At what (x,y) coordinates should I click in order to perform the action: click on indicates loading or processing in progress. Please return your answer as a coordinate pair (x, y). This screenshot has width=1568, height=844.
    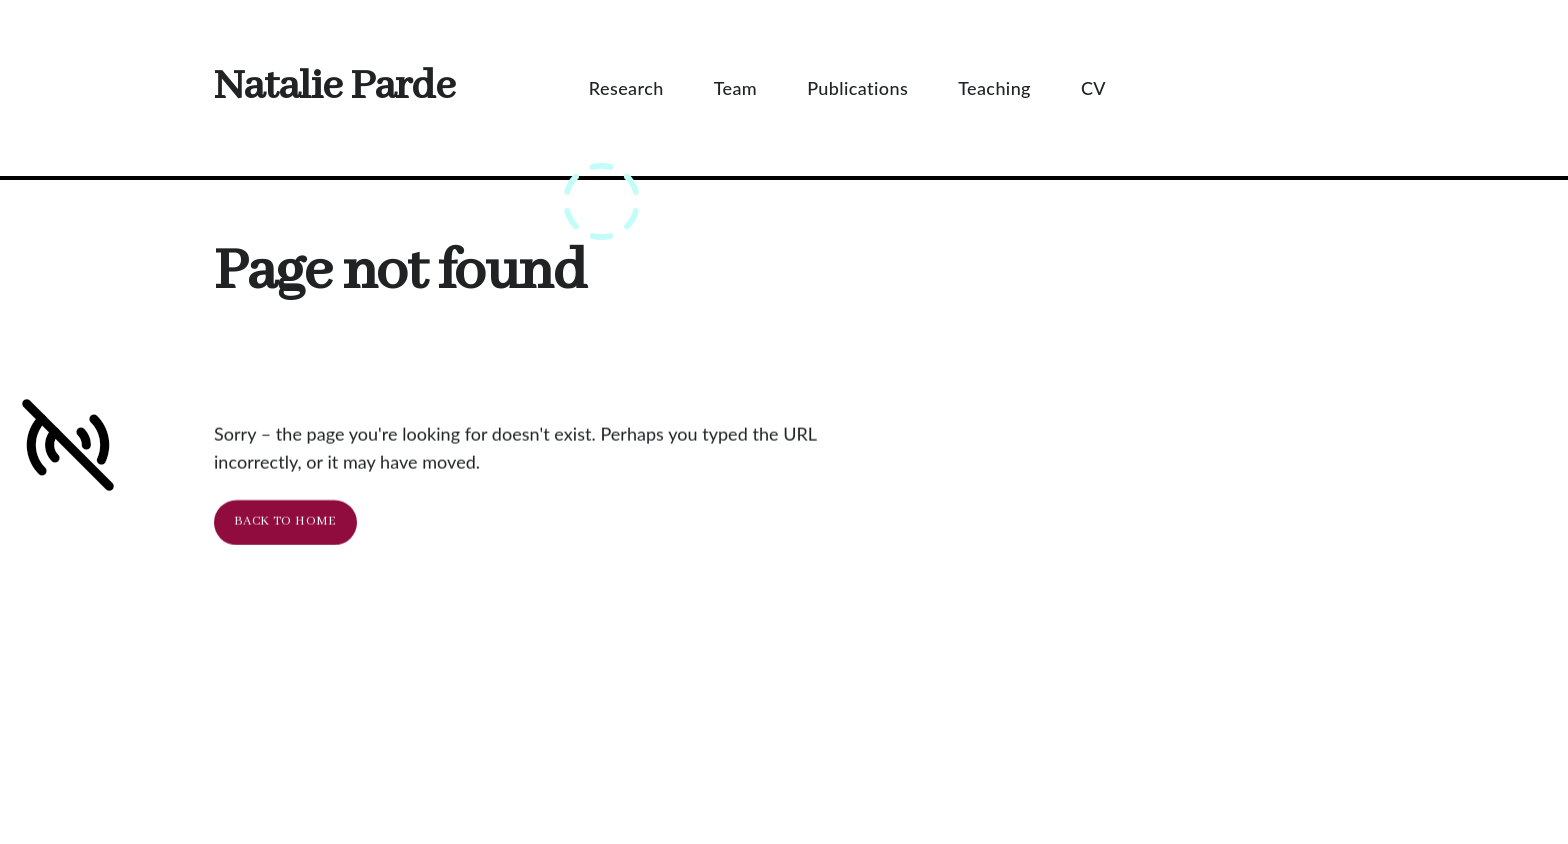
    Looking at the image, I should click on (601, 201).